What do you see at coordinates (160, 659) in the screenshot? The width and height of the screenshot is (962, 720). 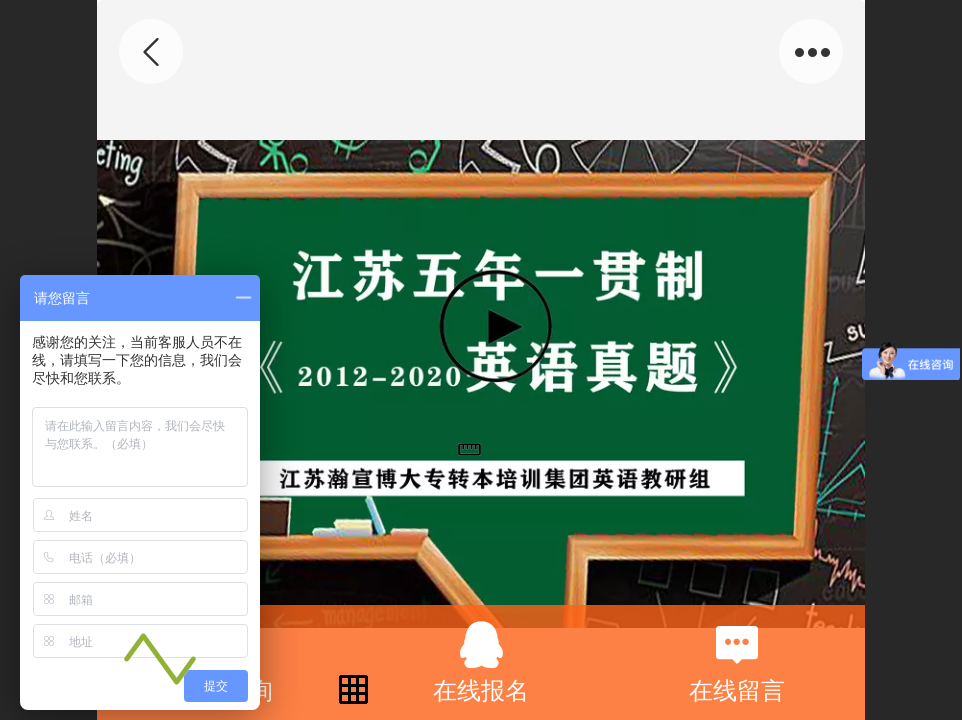 I see `toggle triangle waveform in audio synthesizer` at bounding box center [160, 659].